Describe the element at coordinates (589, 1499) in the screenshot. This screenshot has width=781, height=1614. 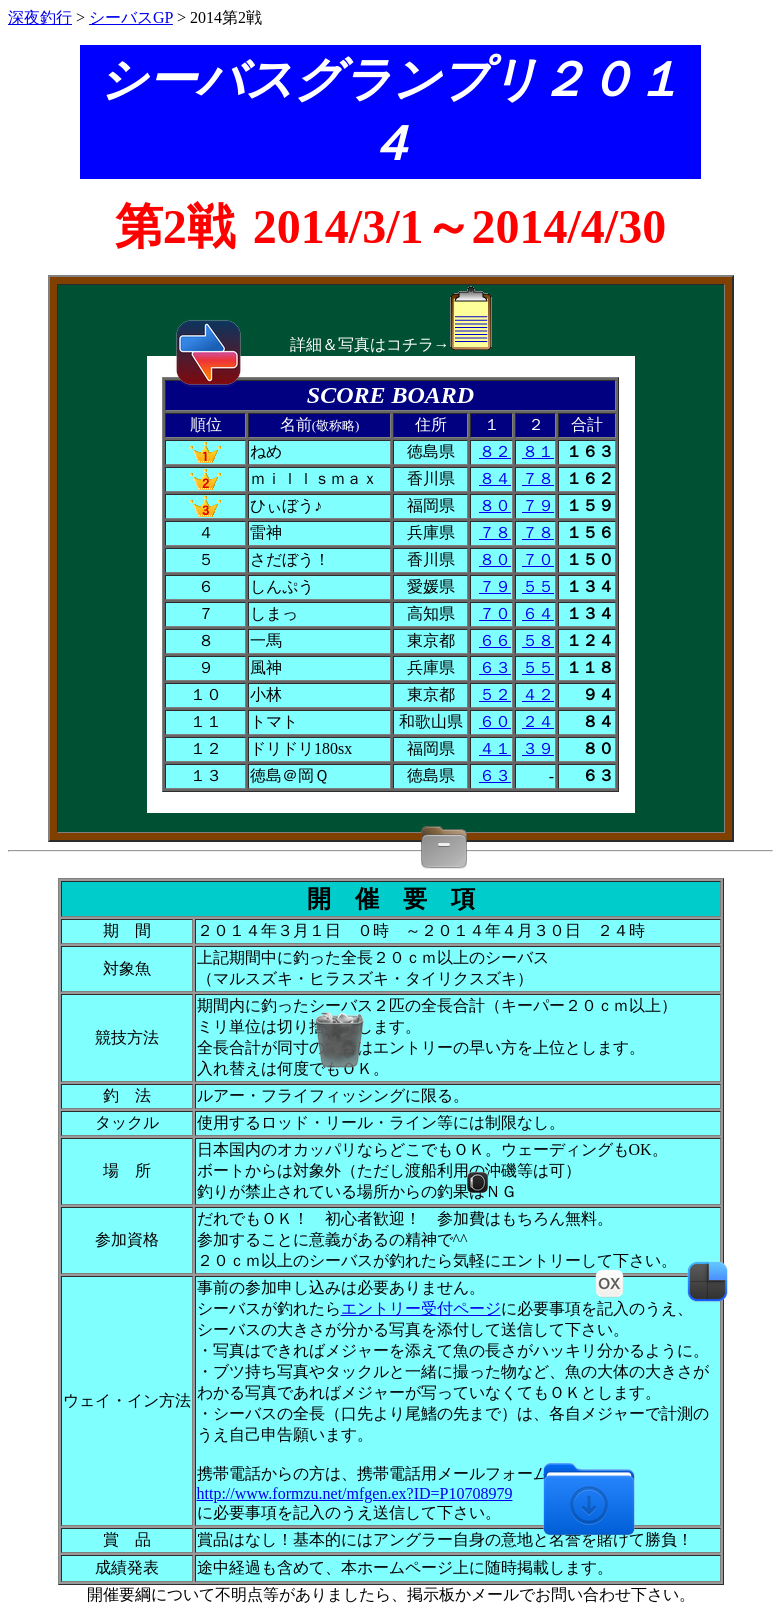
I see `access your downloads folder` at that location.